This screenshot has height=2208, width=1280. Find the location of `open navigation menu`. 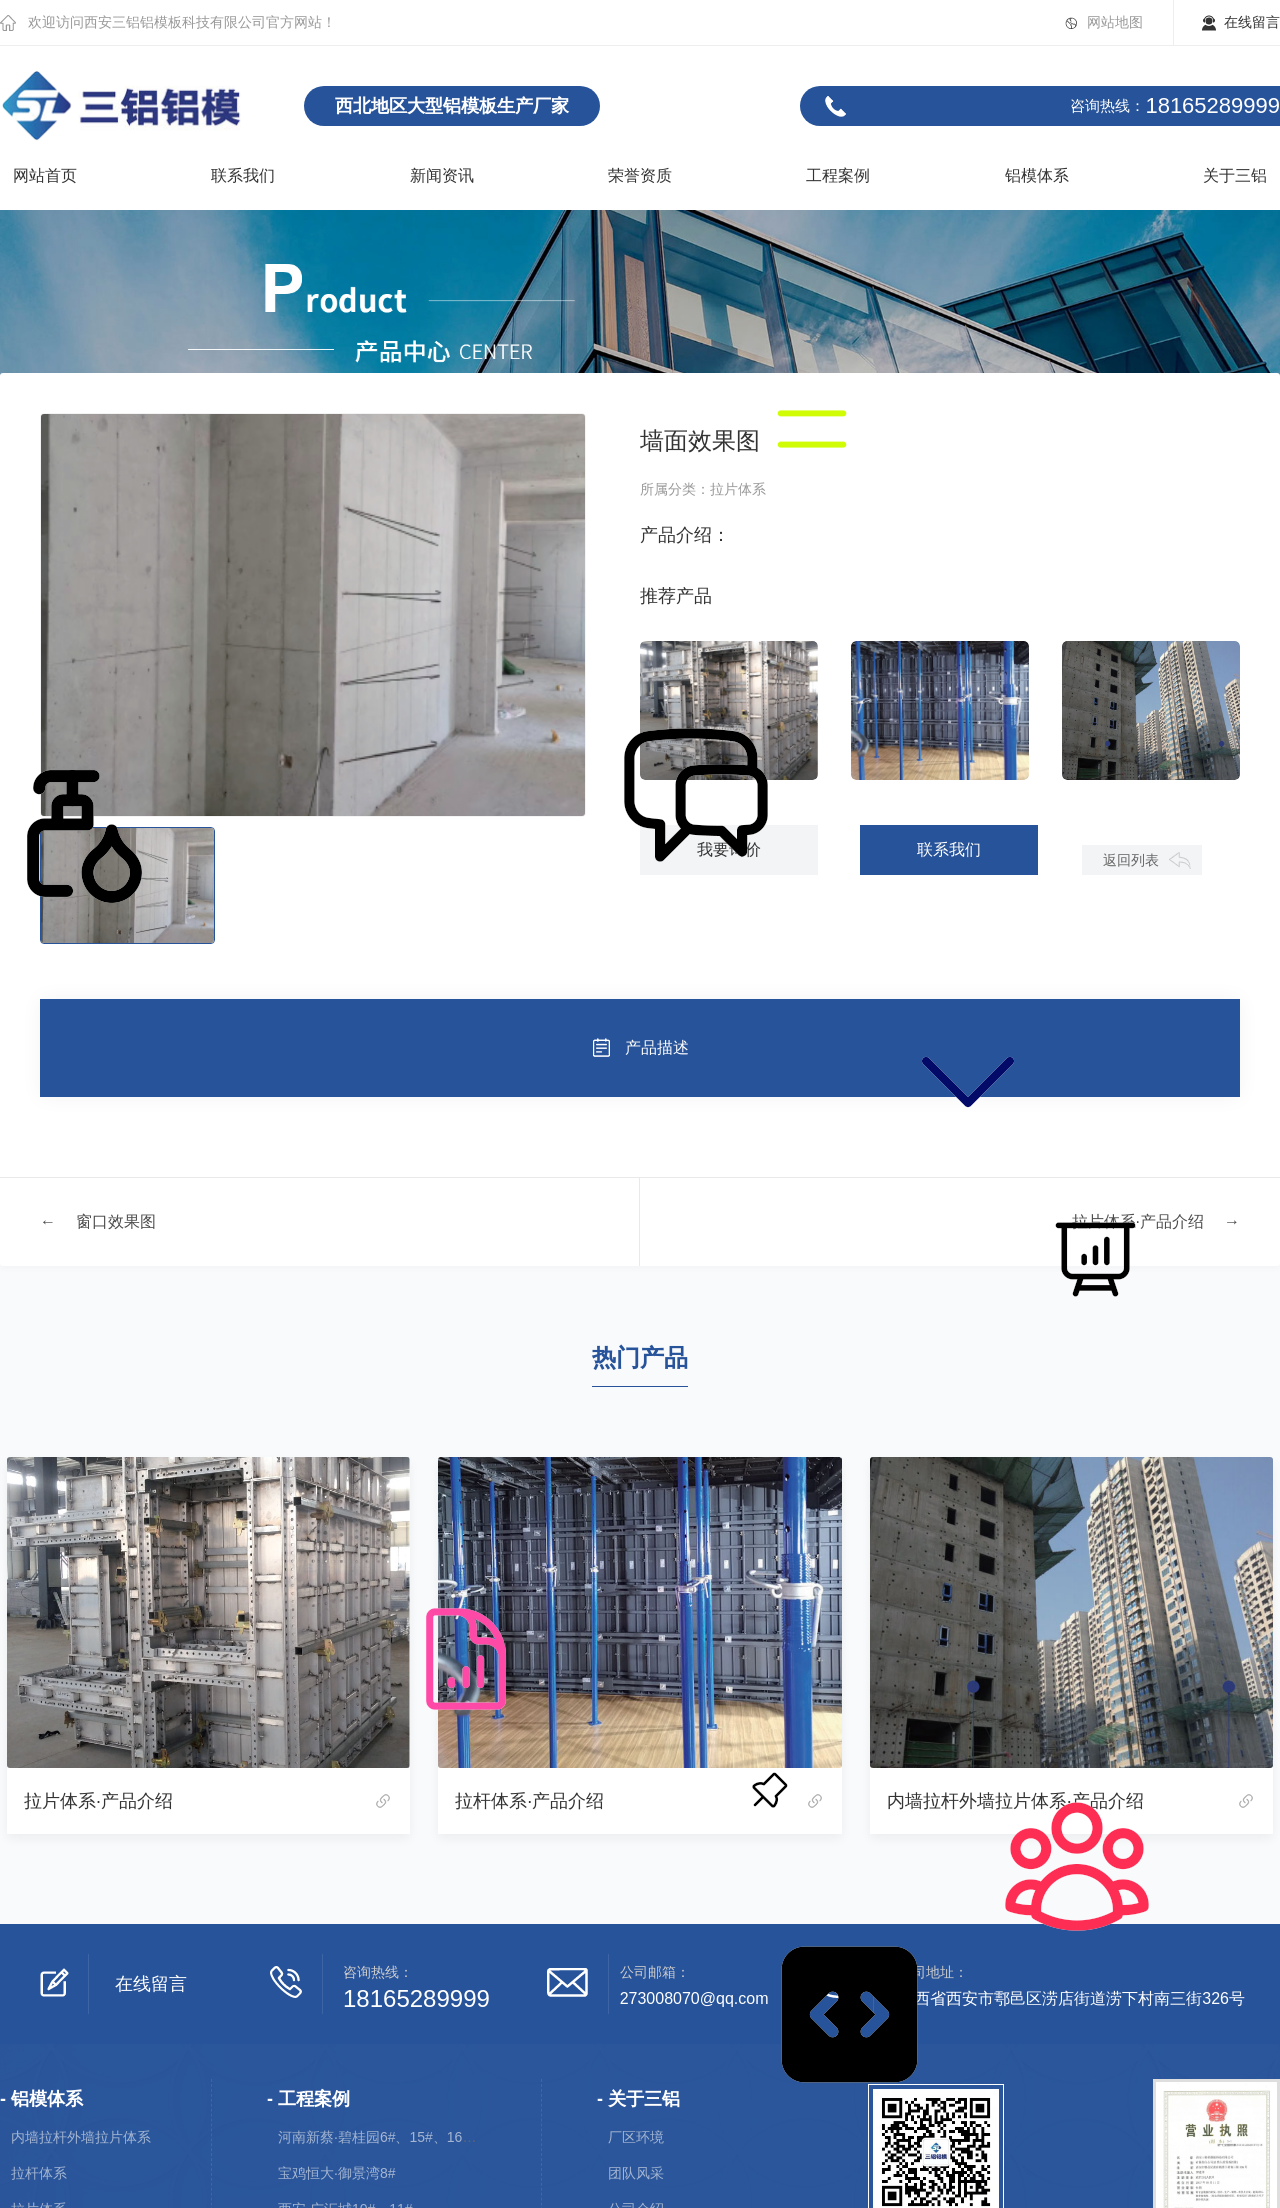

open navigation menu is located at coordinates (812, 429).